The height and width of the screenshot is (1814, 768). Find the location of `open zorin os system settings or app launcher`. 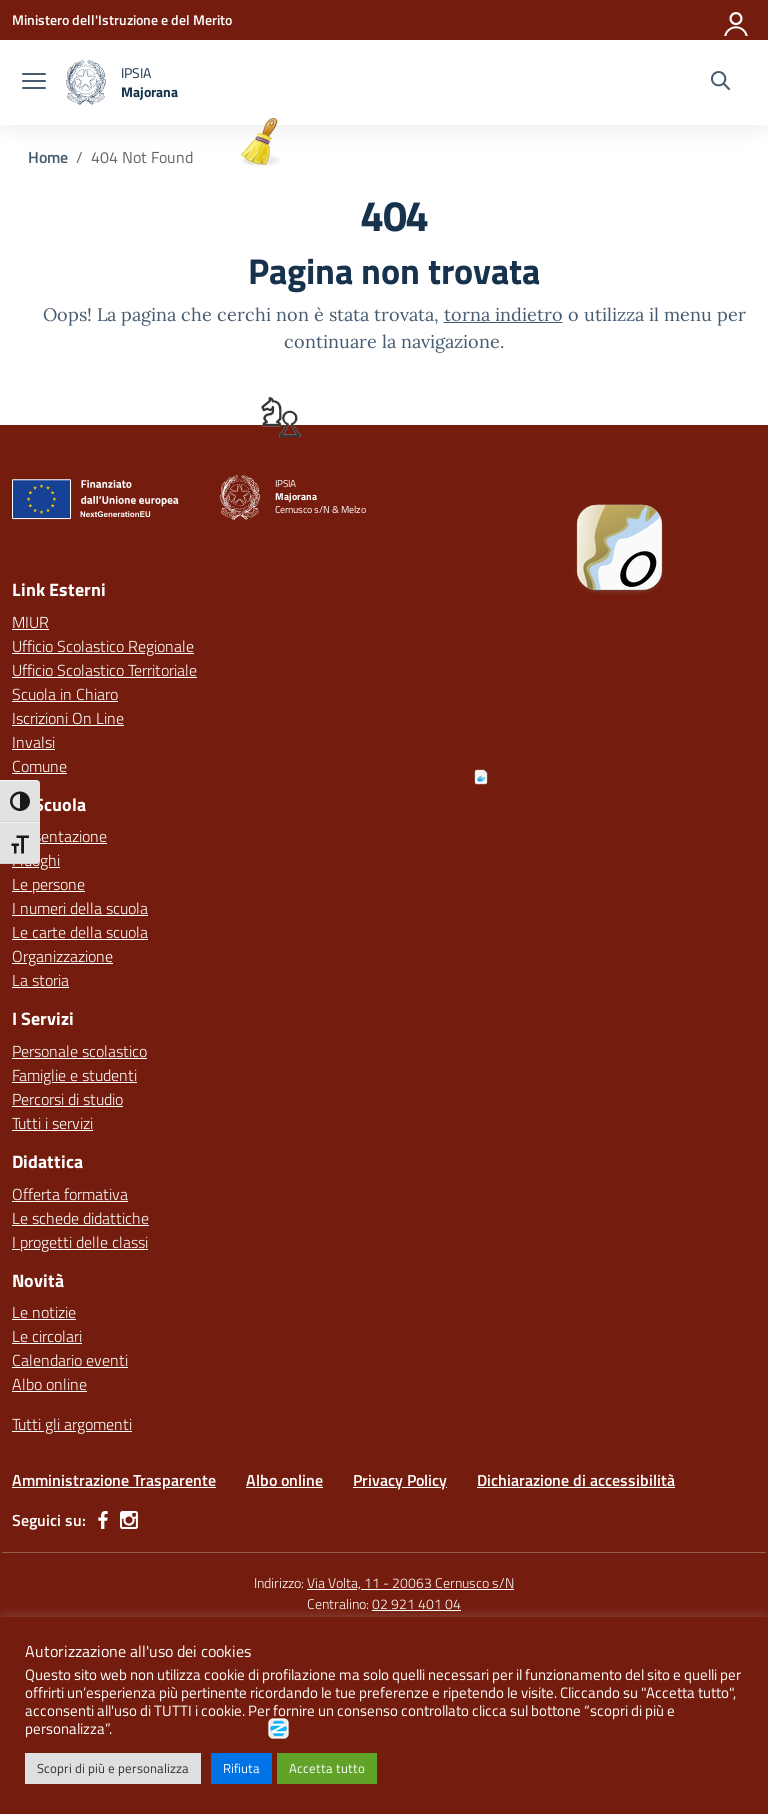

open zorin os system settings or app launcher is located at coordinates (278, 1728).